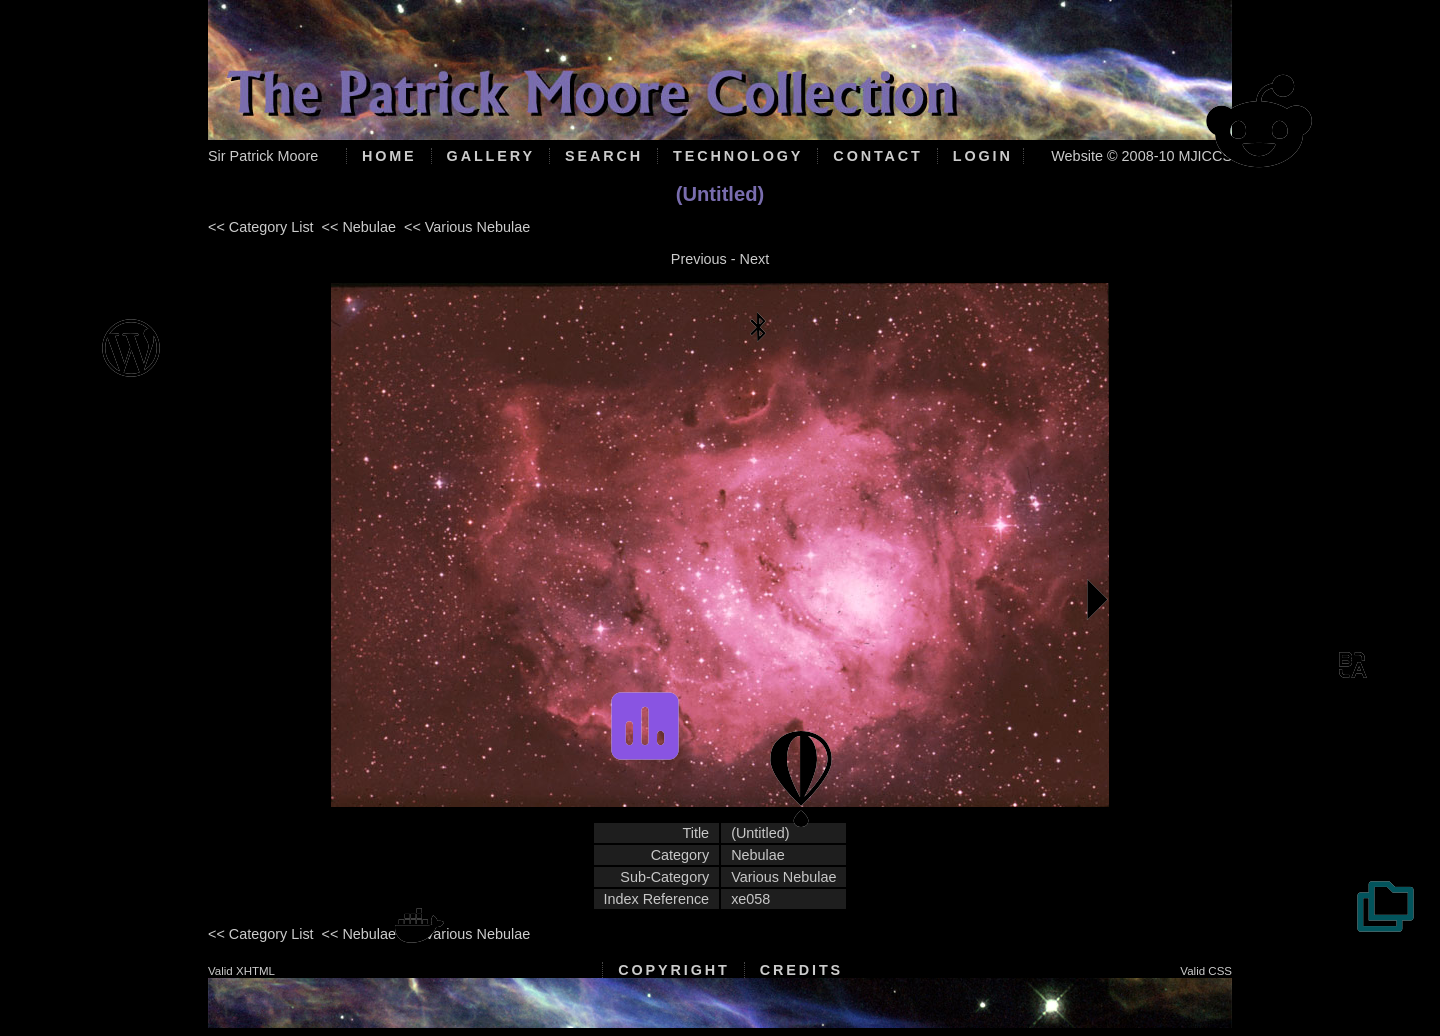 Image resolution: width=1440 pixels, height=1036 pixels. I want to click on expand a collapsed menu or section, so click(1097, 599).